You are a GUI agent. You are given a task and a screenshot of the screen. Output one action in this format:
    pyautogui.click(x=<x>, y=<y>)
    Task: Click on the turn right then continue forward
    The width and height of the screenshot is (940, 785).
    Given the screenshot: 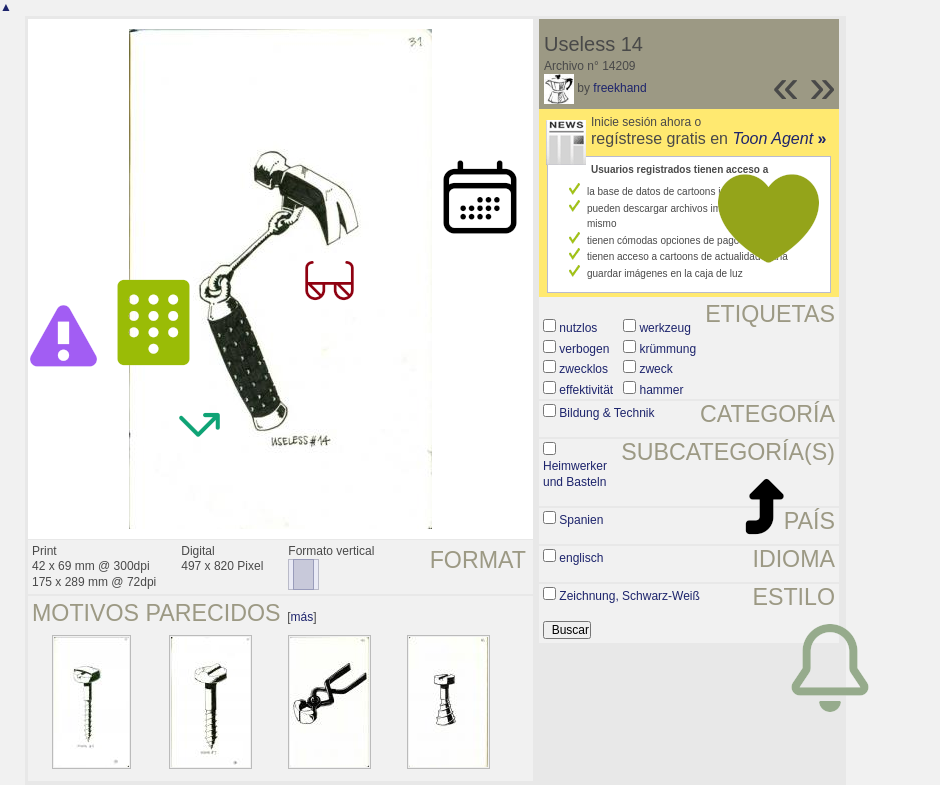 What is the action you would take?
    pyautogui.click(x=766, y=506)
    